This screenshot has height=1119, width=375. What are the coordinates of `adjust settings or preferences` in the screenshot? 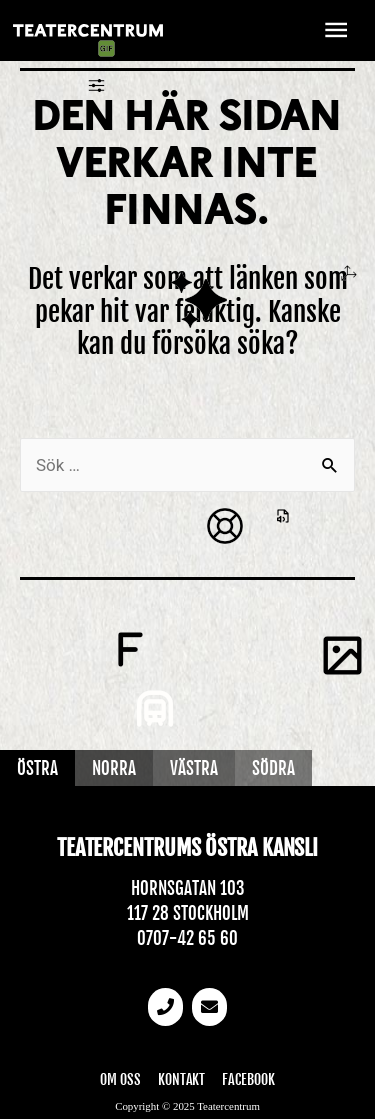 It's located at (96, 85).